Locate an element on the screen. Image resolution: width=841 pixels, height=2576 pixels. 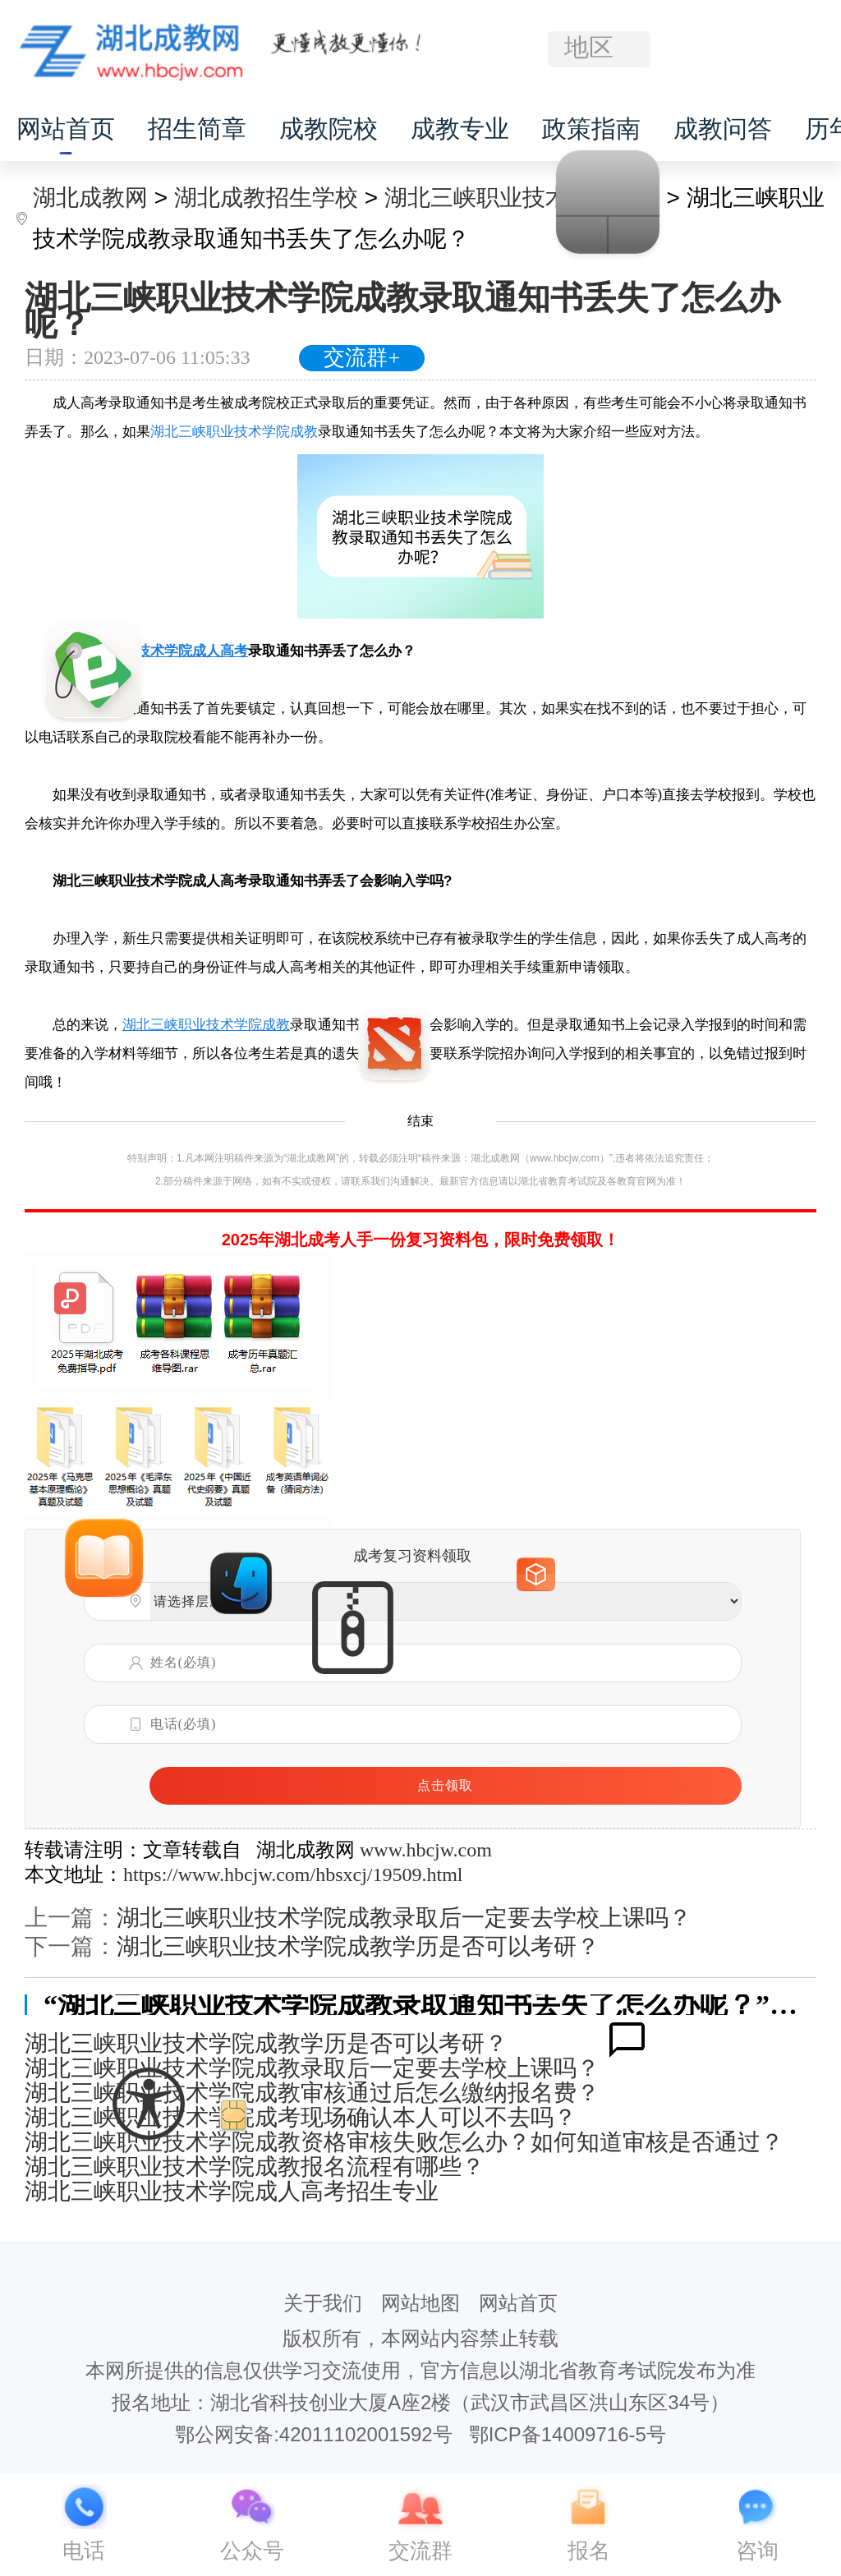
open messaging or chat feature is located at coordinates (627, 2040).